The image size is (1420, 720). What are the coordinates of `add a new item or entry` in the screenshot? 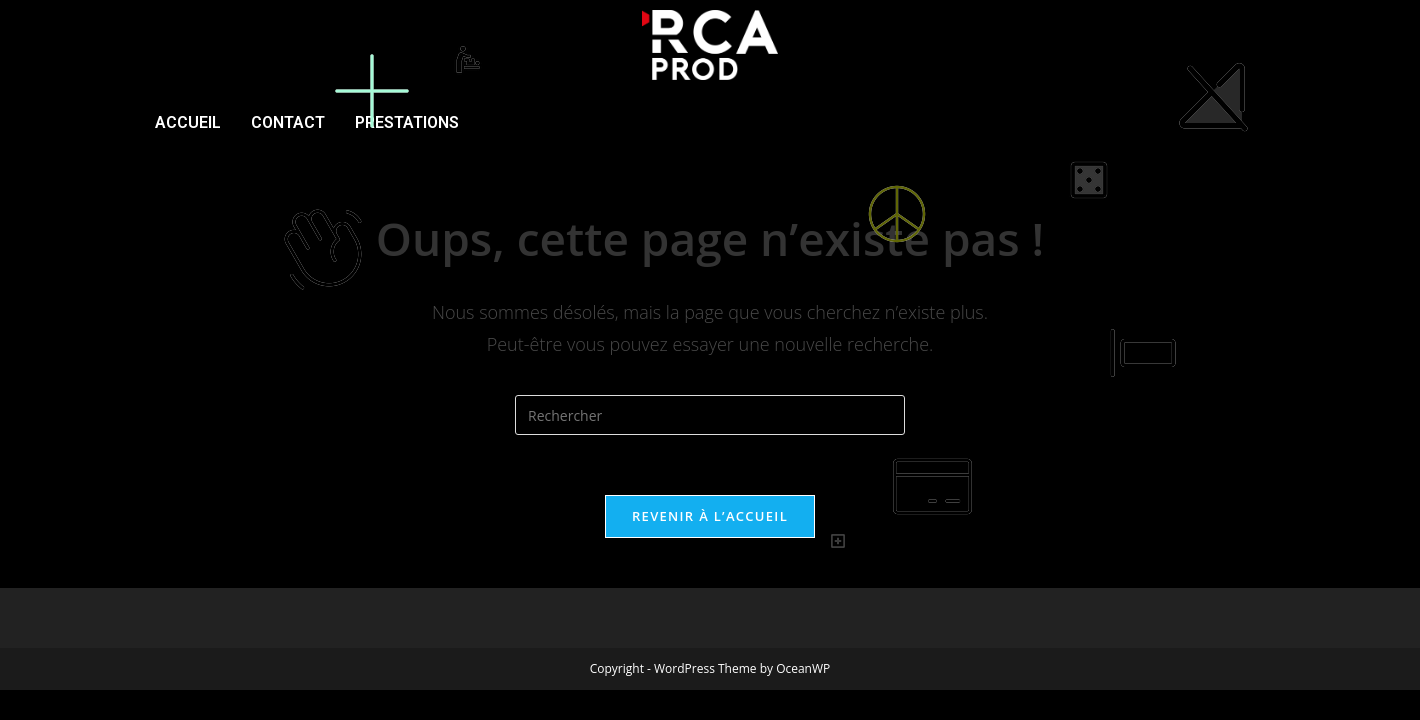 It's located at (838, 541).